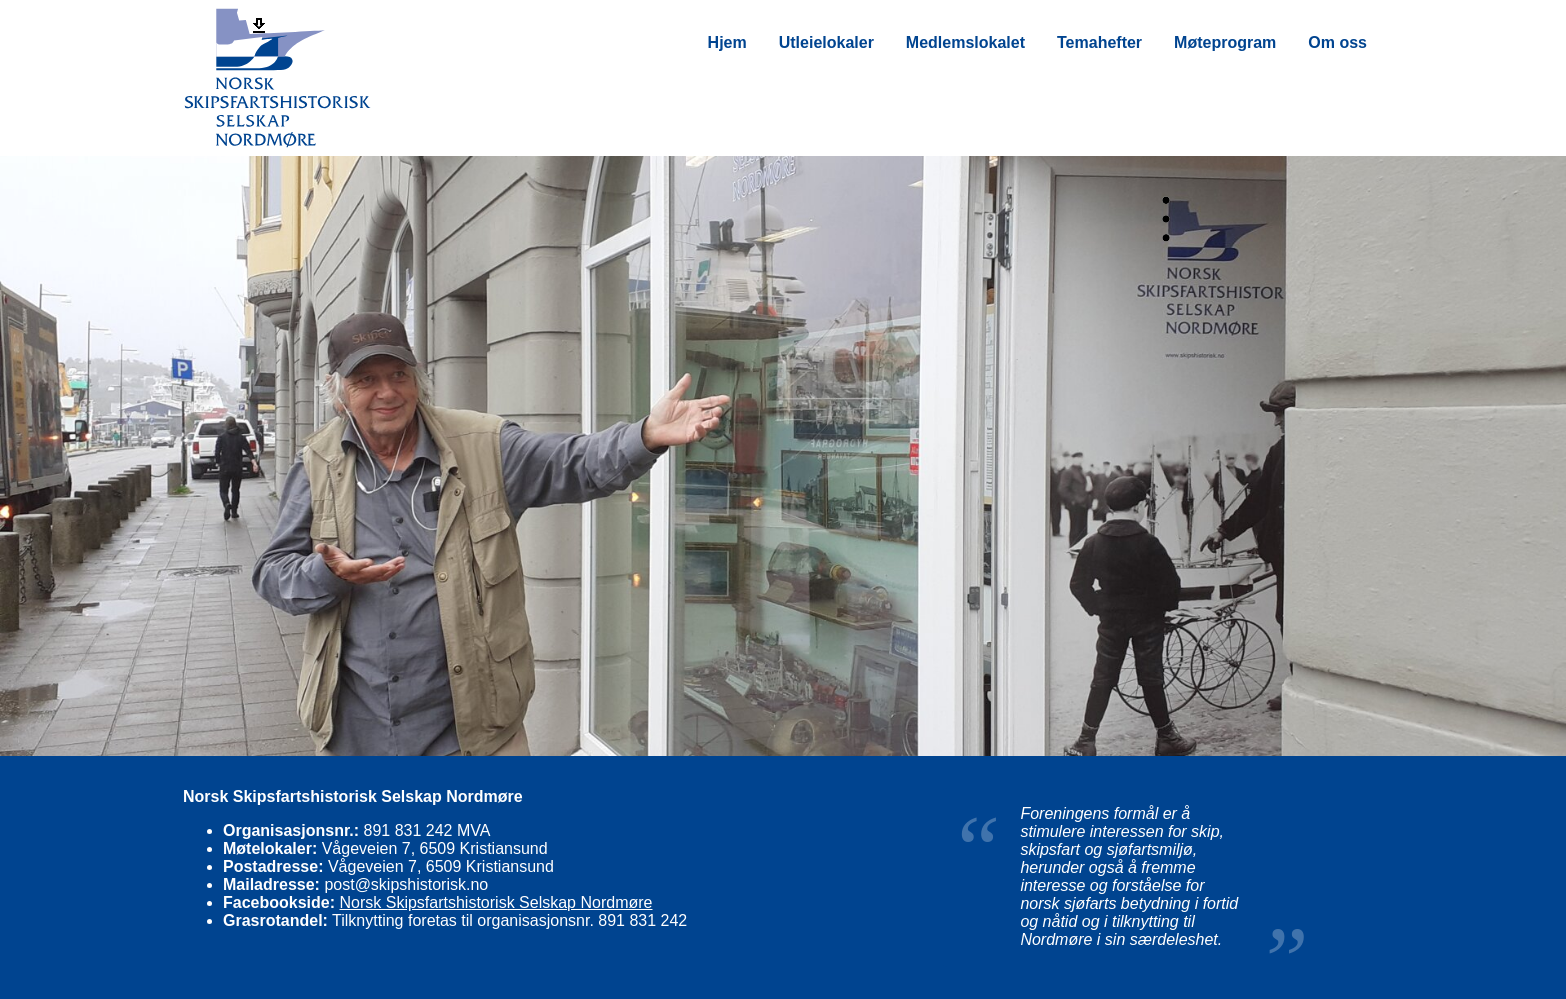 The height and width of the screenshot is (999, 1566). What do you see at coordinates (1166, 219) in the screenshot?
I see `open additional options menu` at bounding box center [1166, 219].